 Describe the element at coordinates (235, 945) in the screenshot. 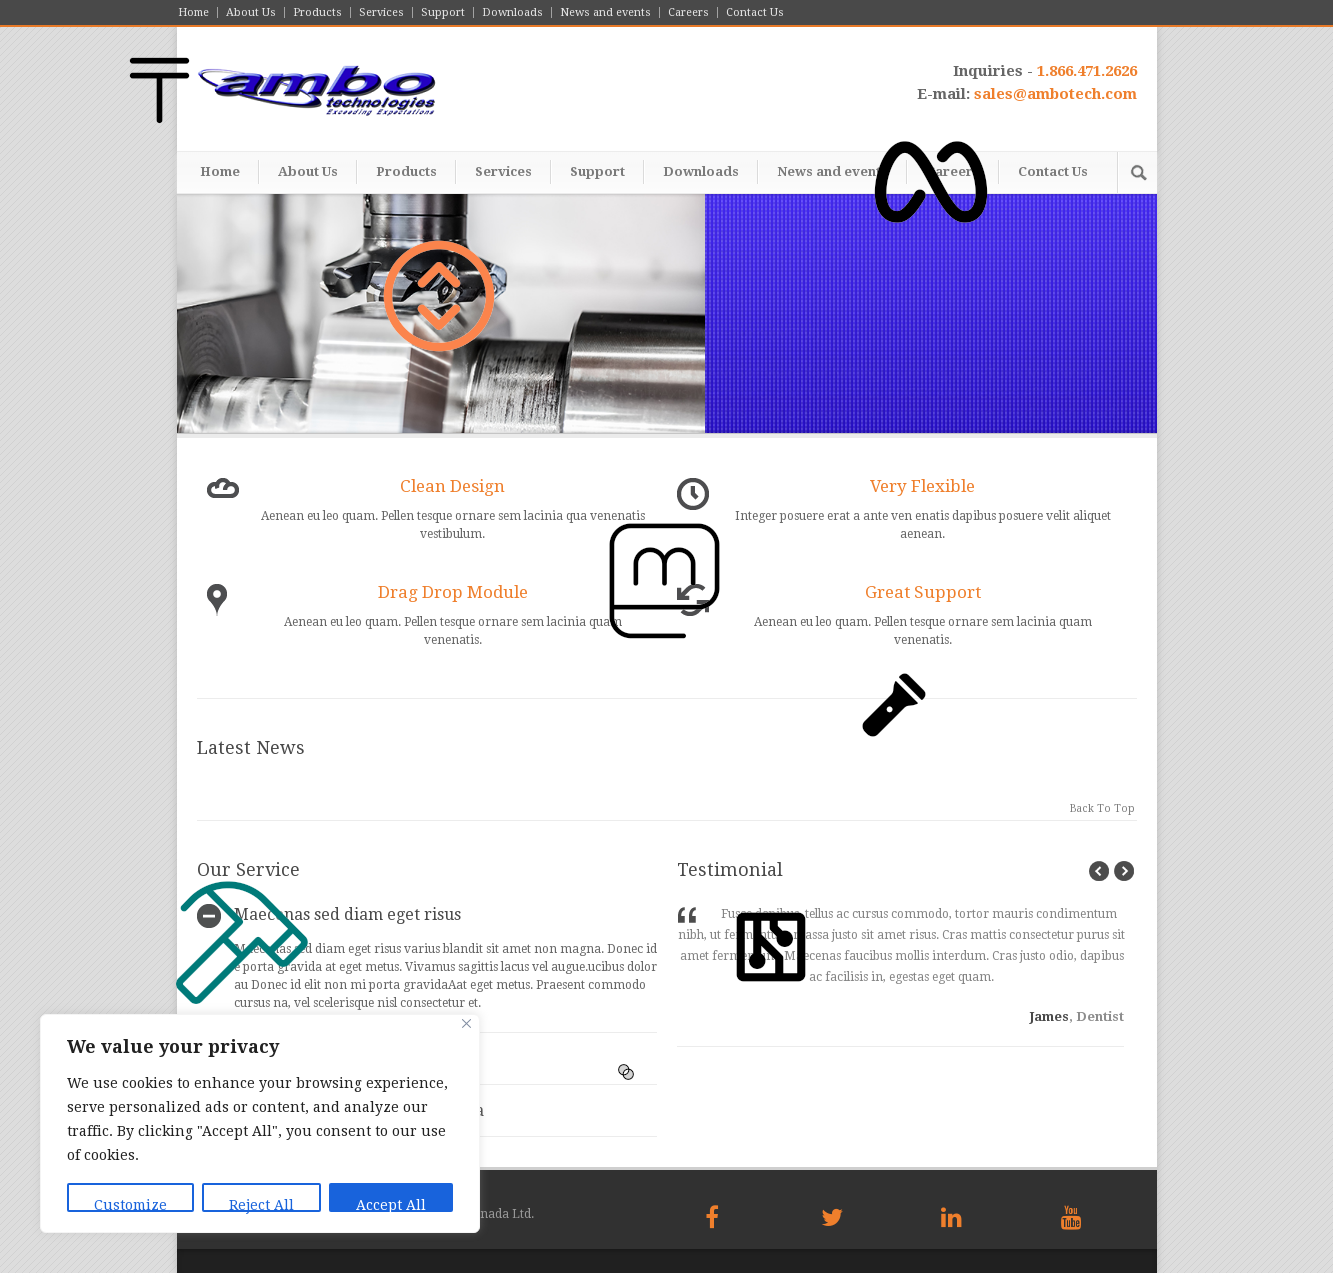

I see `access tools or settings` at that location.